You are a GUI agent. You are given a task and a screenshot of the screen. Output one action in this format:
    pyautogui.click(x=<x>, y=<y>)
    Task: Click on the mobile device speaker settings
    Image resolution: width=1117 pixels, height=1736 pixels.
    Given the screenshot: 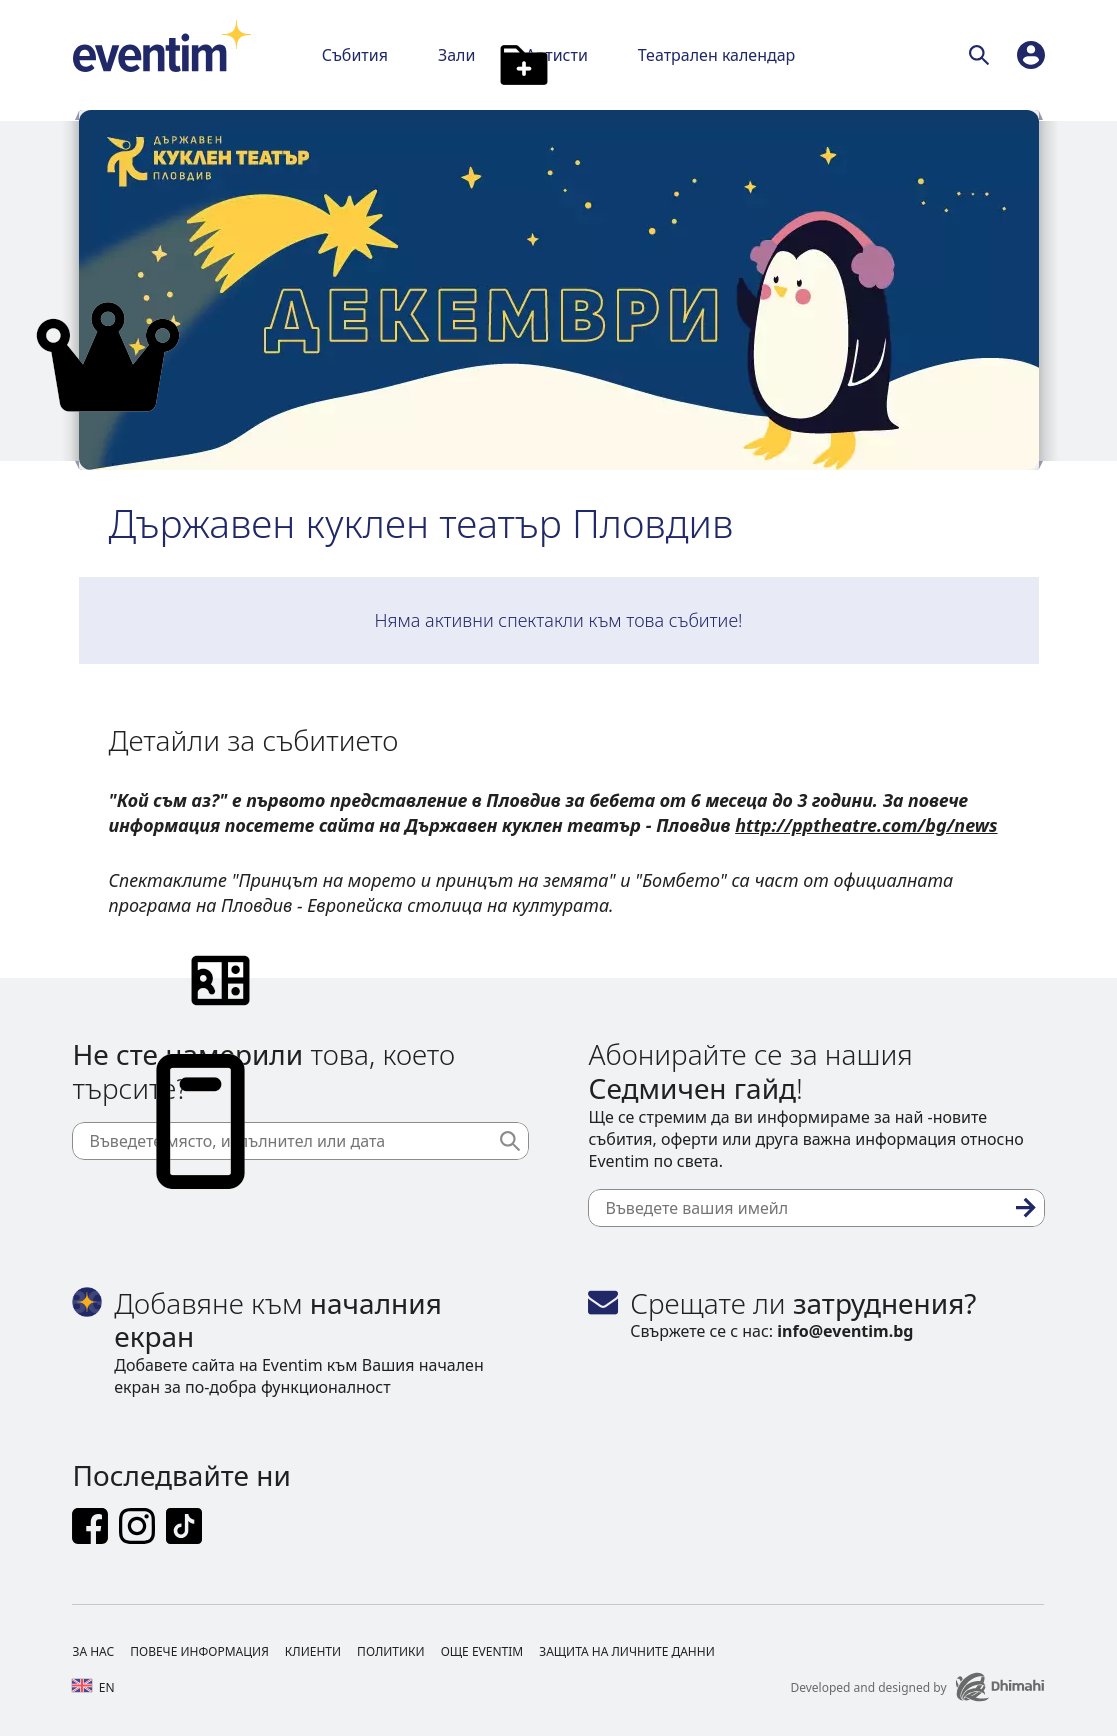 What is the action you would take?
    pyautogui.click(x=200, y=1121)
    